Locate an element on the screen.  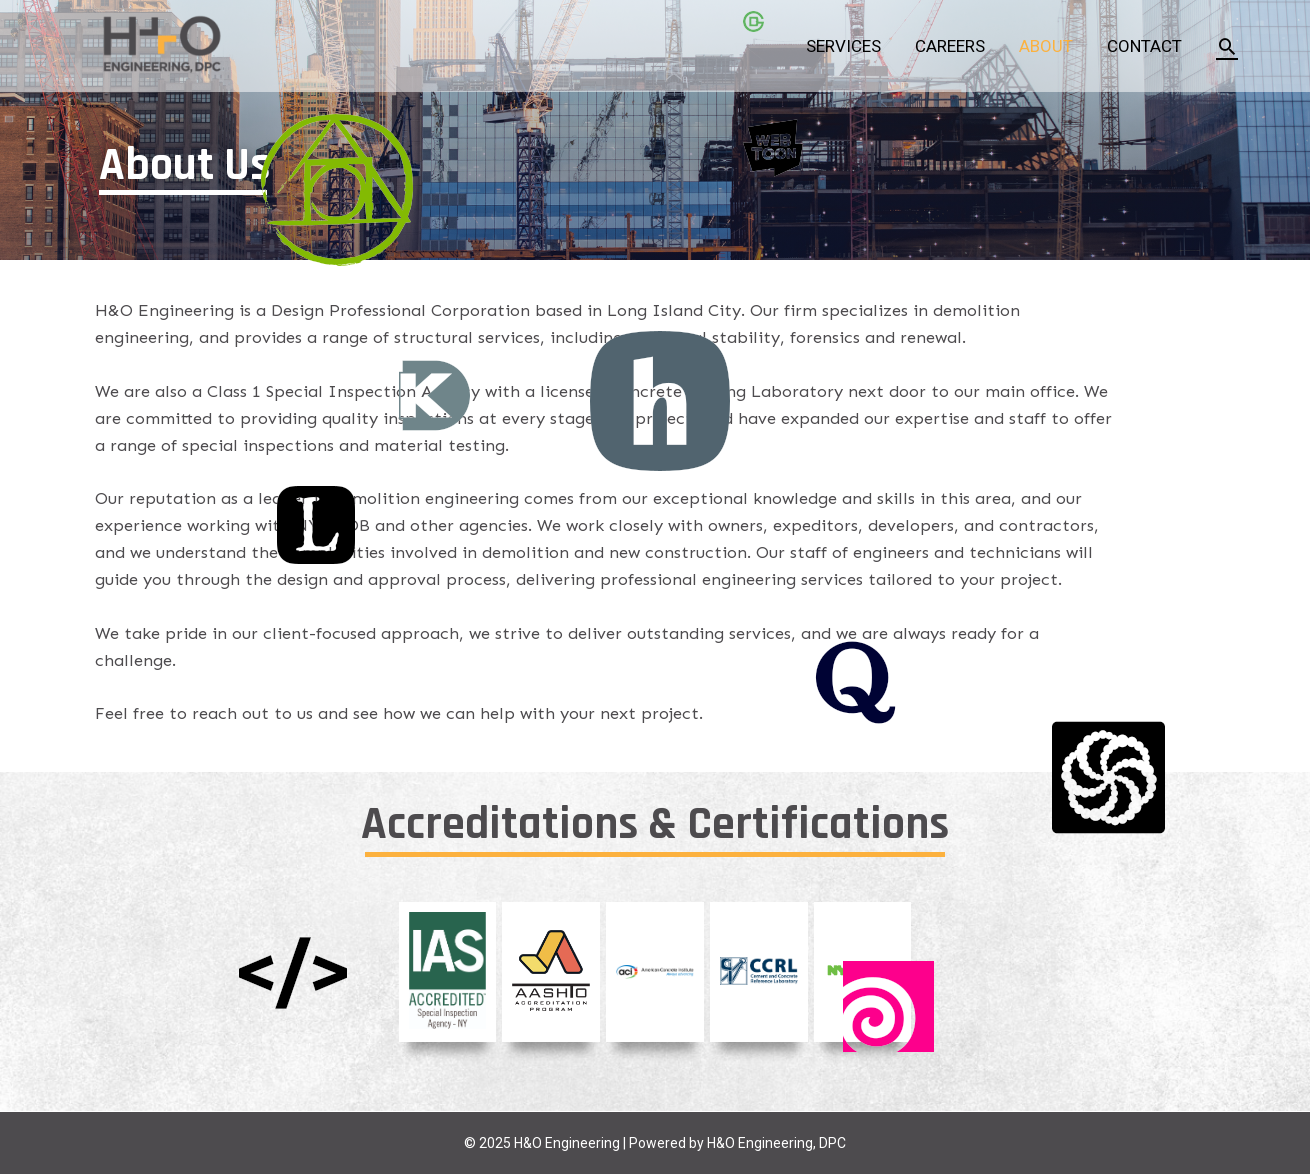
open LibraryThing app is located at coordinates (316, 525).